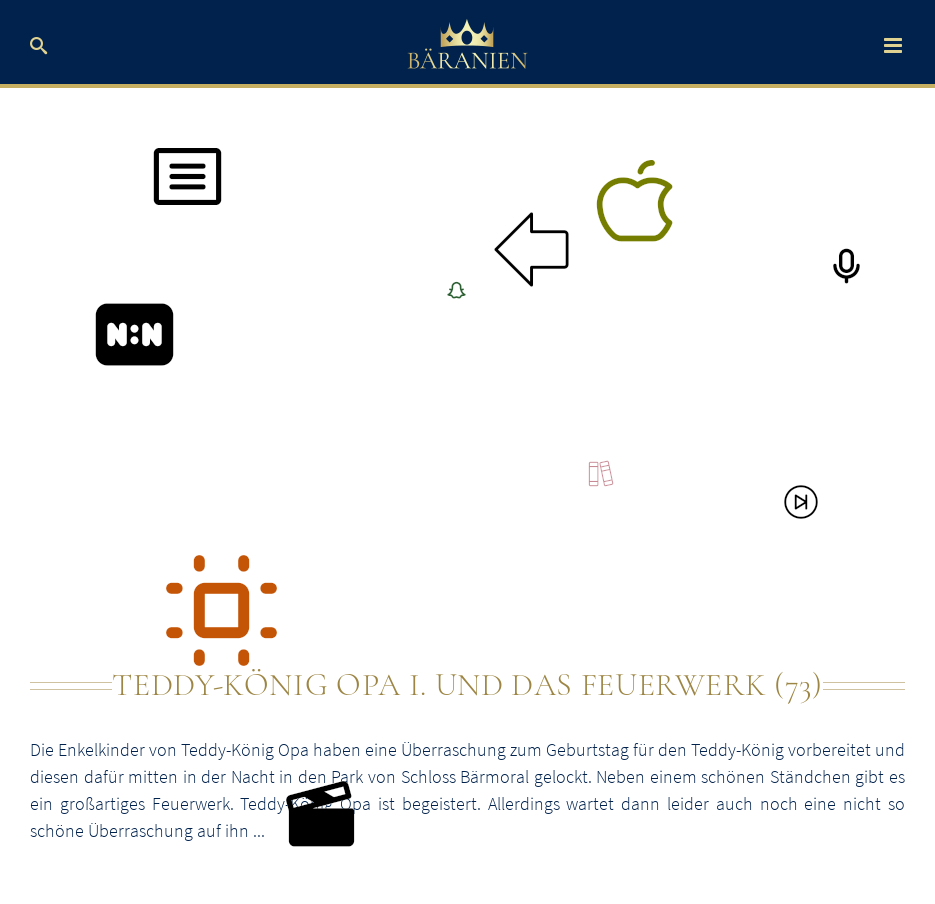  I want to click on access your library or book collection, so click(600, 474).